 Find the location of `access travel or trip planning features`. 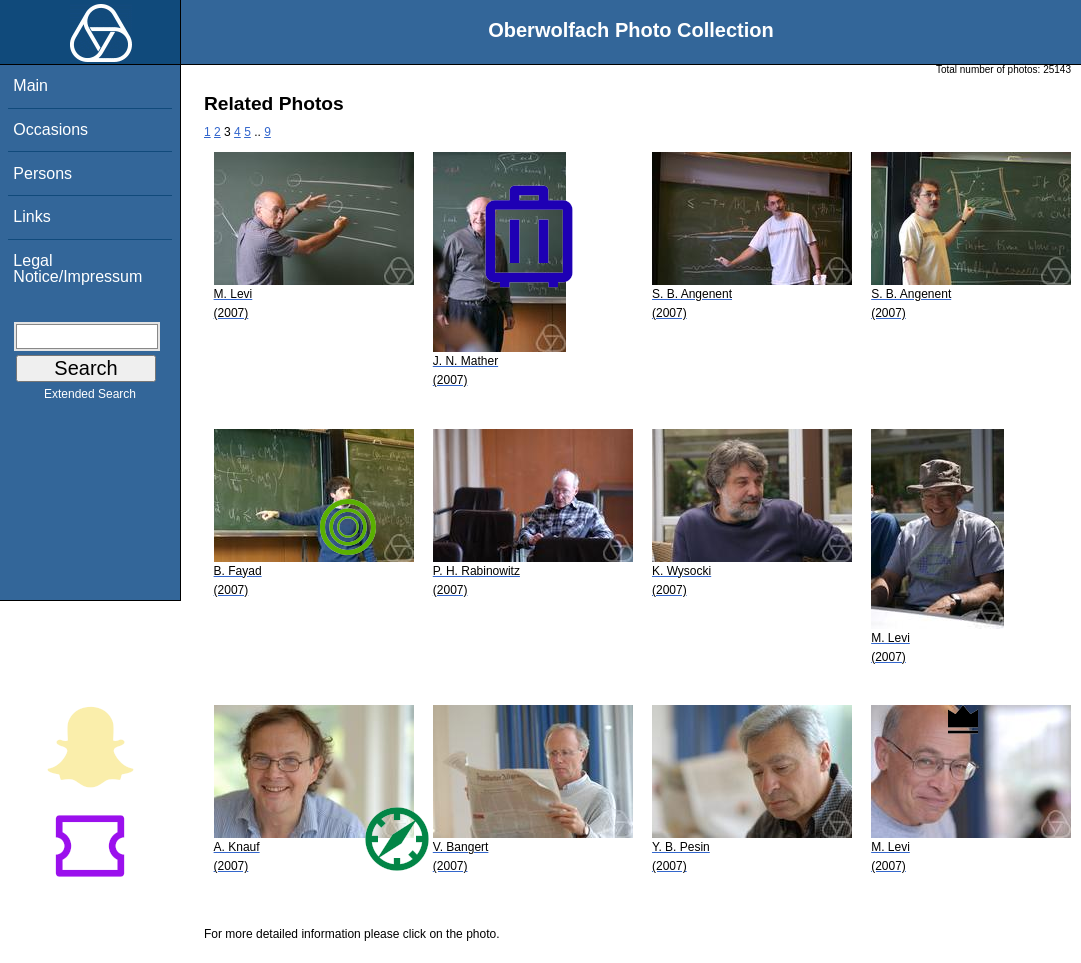

access travel or trip planning features is located at coordinates (529, 234).